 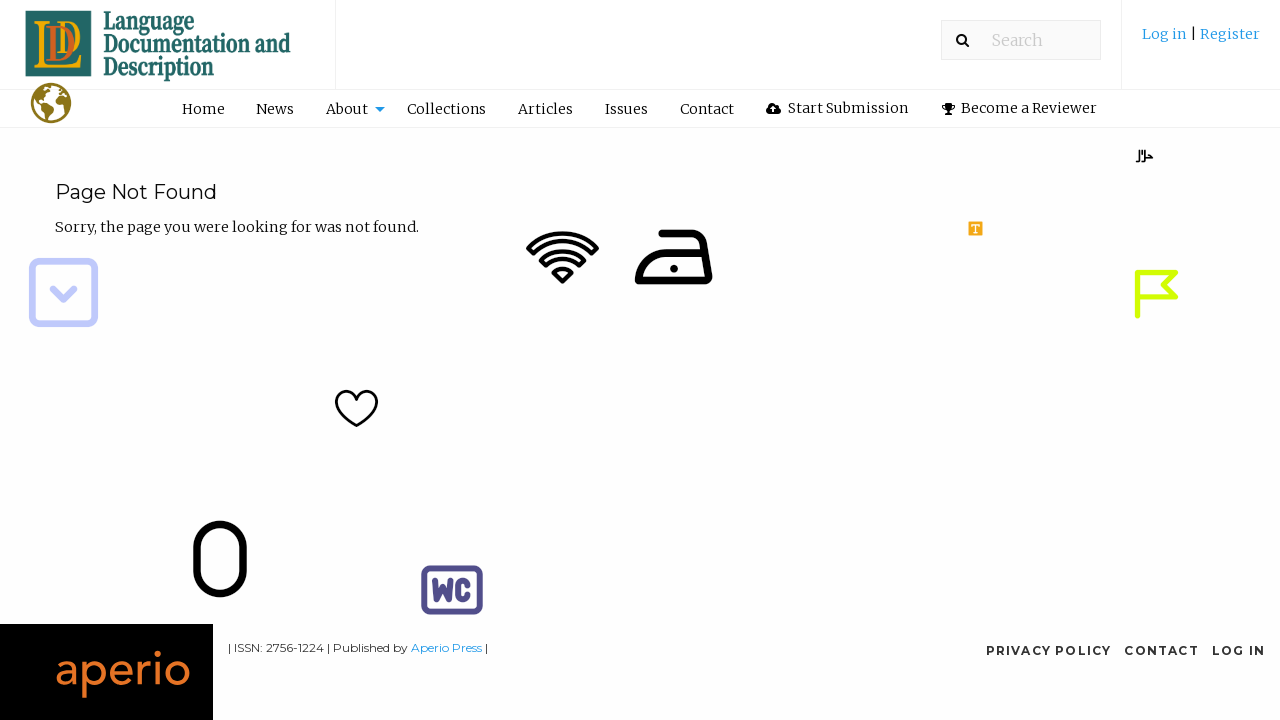 I want to click on format text or access text styling options, so click(x=975, y=228).